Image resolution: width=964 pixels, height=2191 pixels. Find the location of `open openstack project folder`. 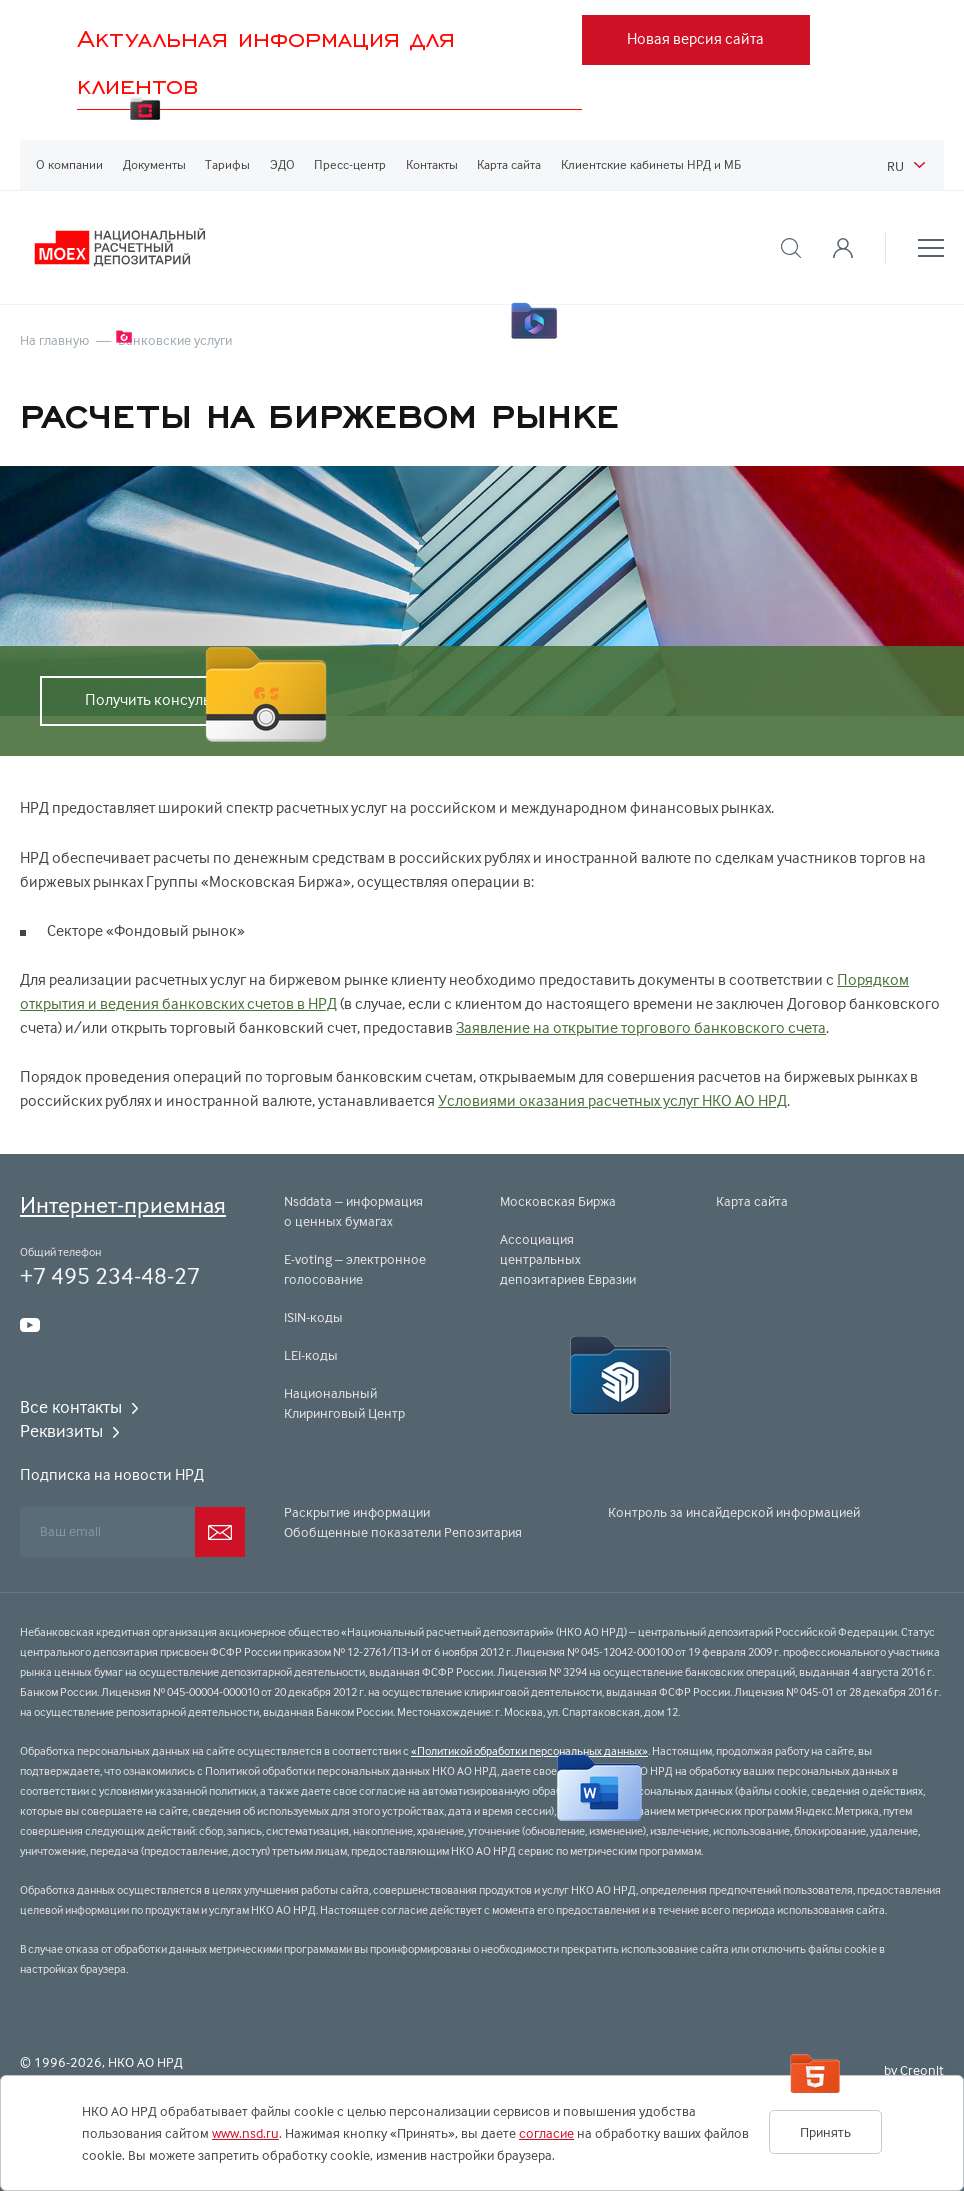

open openstack project folder is located at coordinates (145, 109).